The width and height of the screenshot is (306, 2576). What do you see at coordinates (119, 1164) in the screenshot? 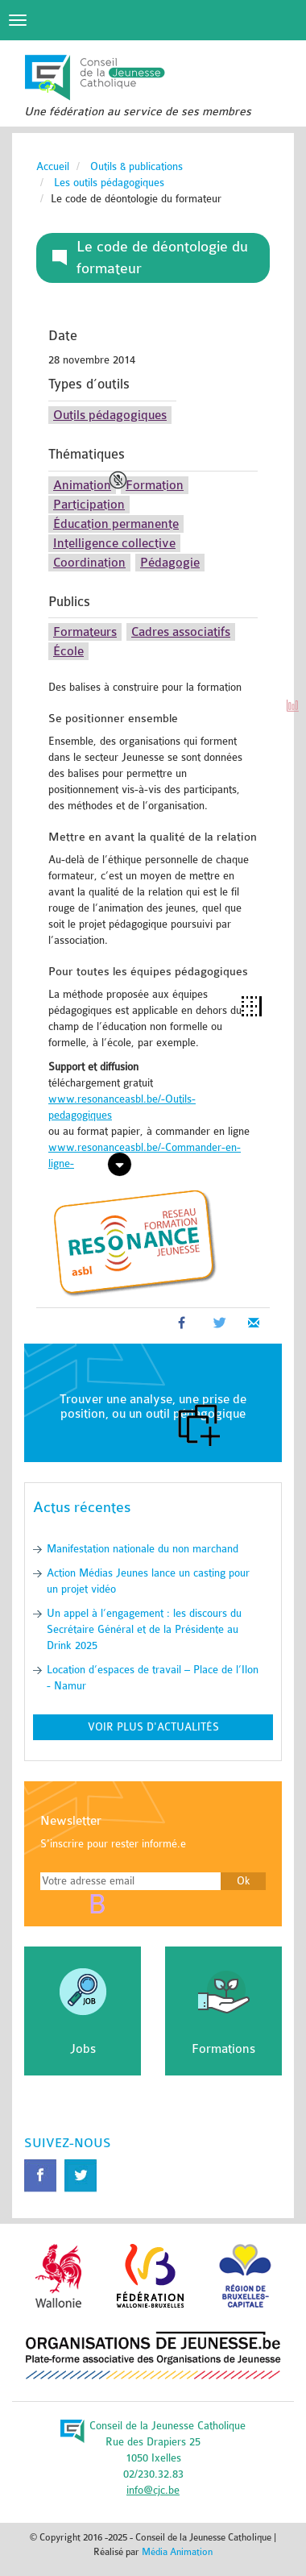
I see `expand dropdown menu` at bounding box center [119, 1164].